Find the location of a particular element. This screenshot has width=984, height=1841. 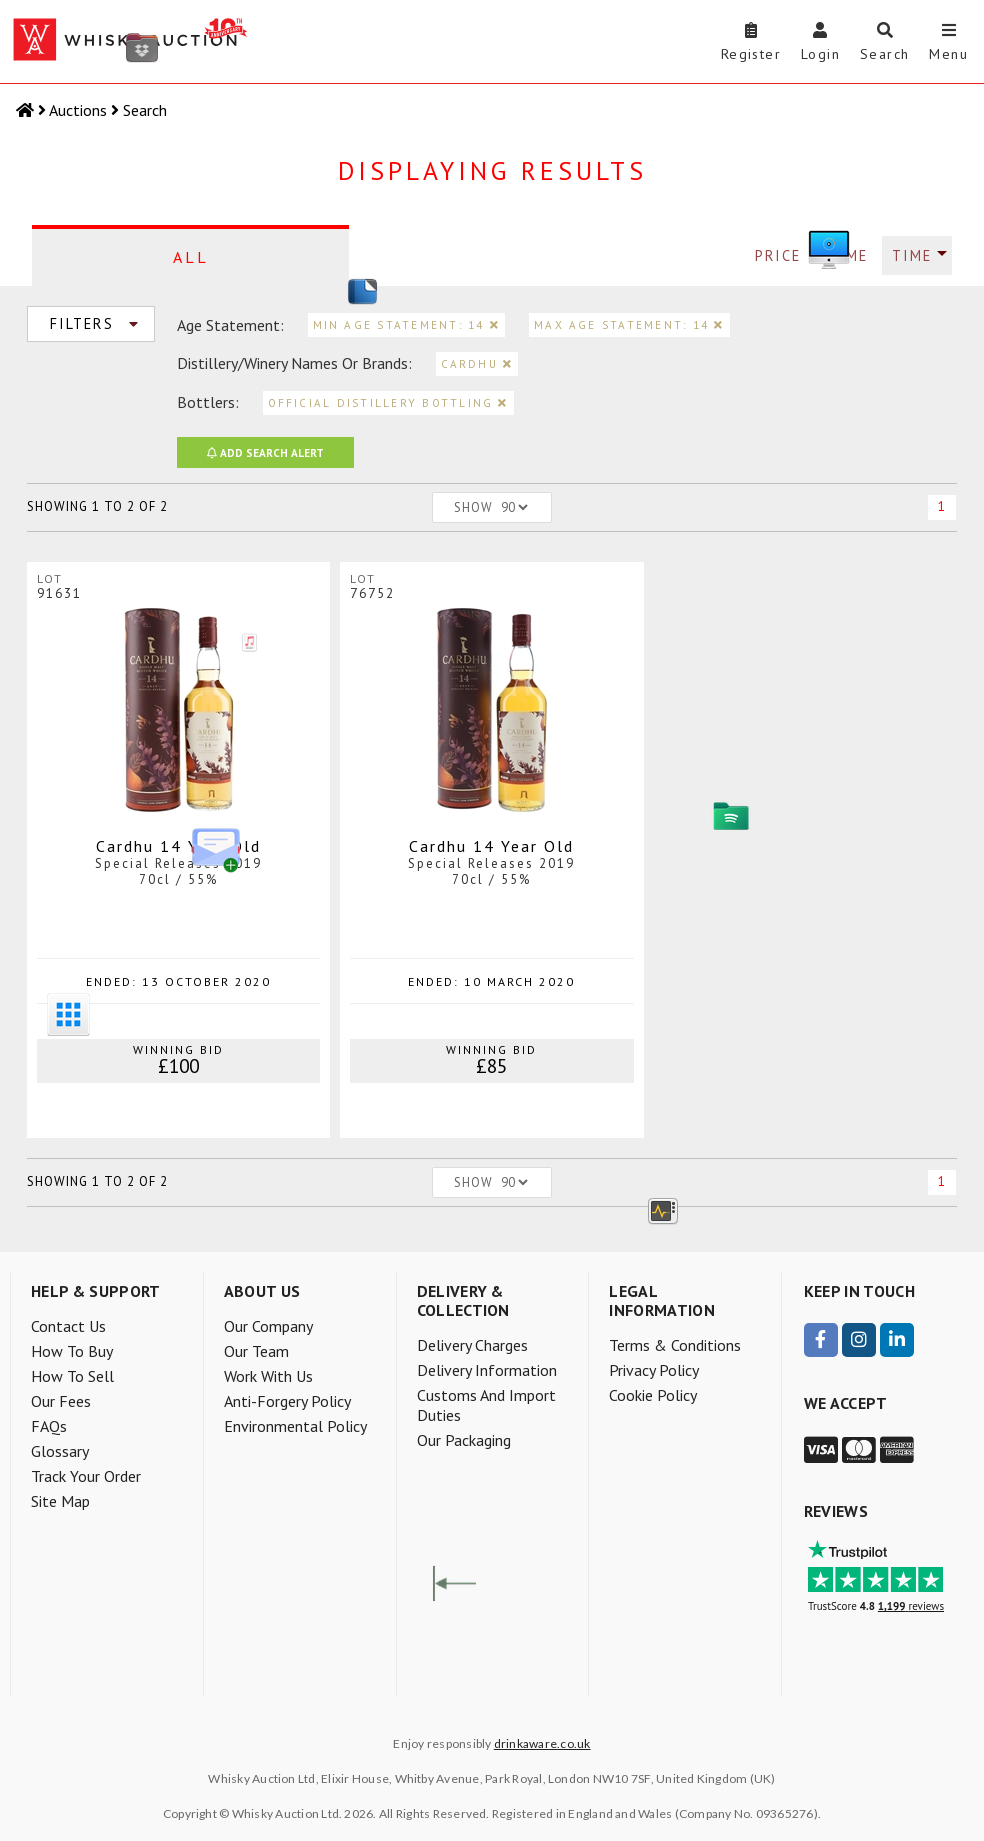

go to the first item in a list or sequence is located at coordinates (454, 1583).